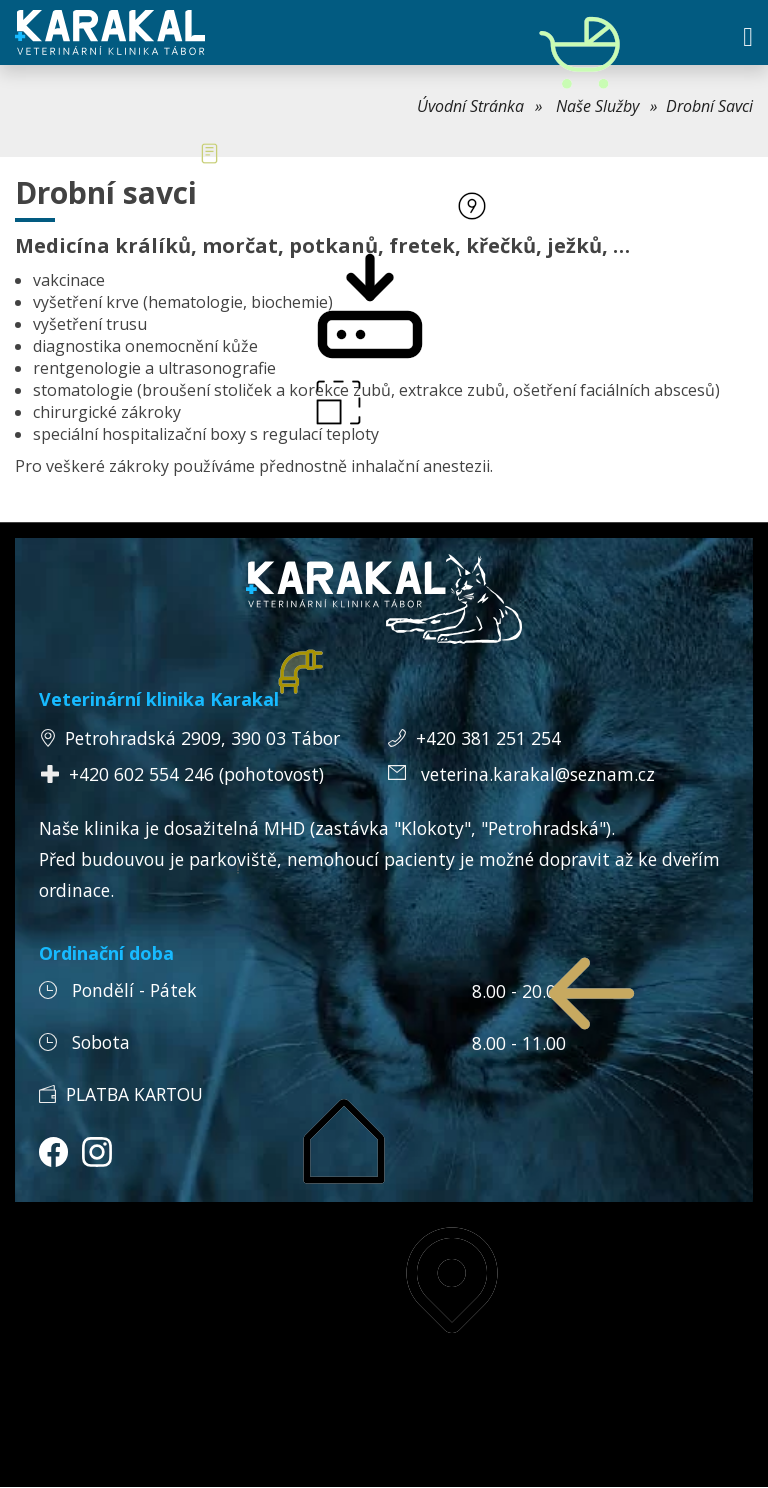 The image size is (768, 1488). What do you see at coordinates (370, 306) in the screenshot?
I see `download file to local storage` at bounding box center [370, 306].